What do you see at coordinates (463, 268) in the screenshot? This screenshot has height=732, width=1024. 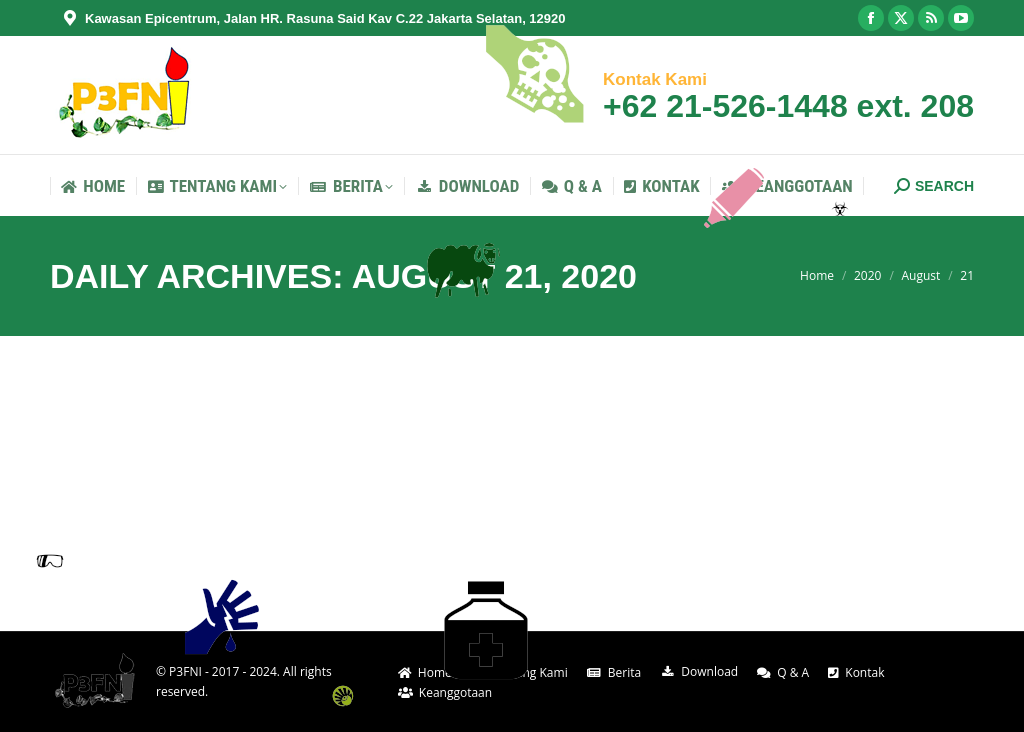 I see `farm animal or livestock category in a game` at bounding box center [463, 268].